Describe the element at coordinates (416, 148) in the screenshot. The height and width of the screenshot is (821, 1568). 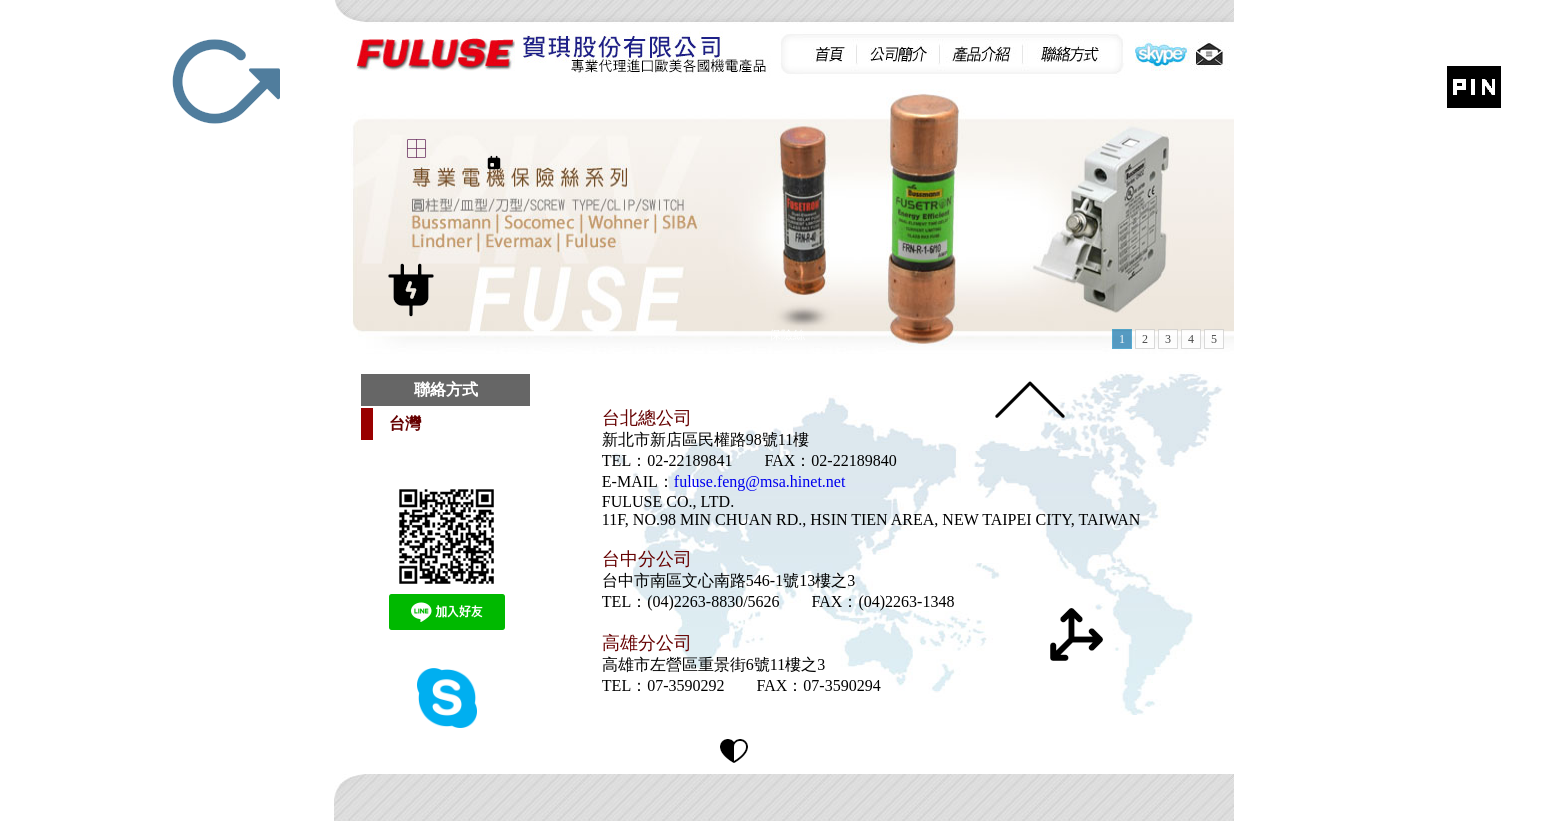
I see `switch to grid view` at that location.